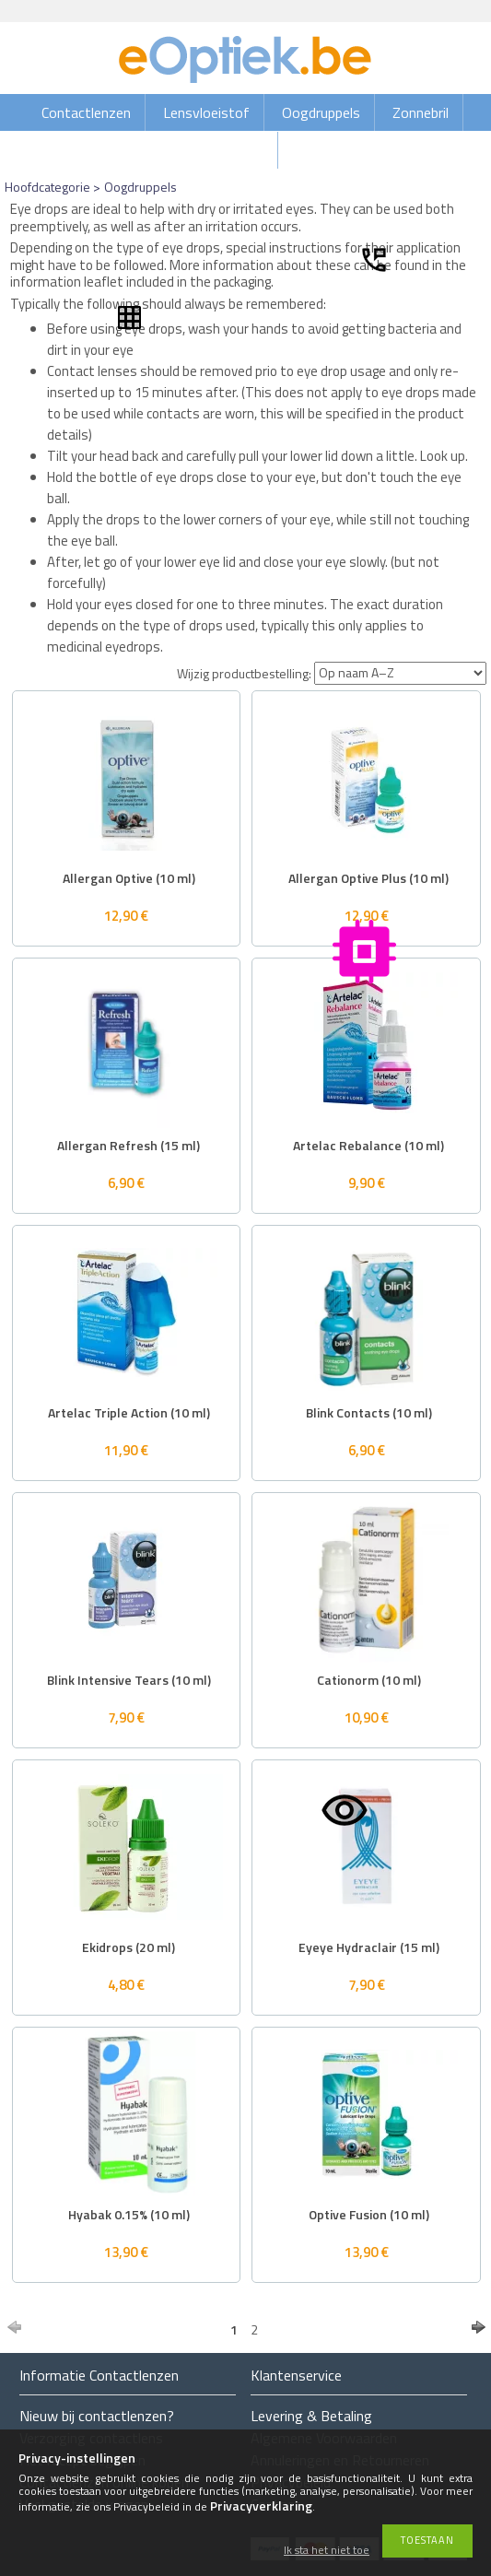  Describe the element at coordinates (364, 951) in the screenshot. I see `view system processor information` at that location.